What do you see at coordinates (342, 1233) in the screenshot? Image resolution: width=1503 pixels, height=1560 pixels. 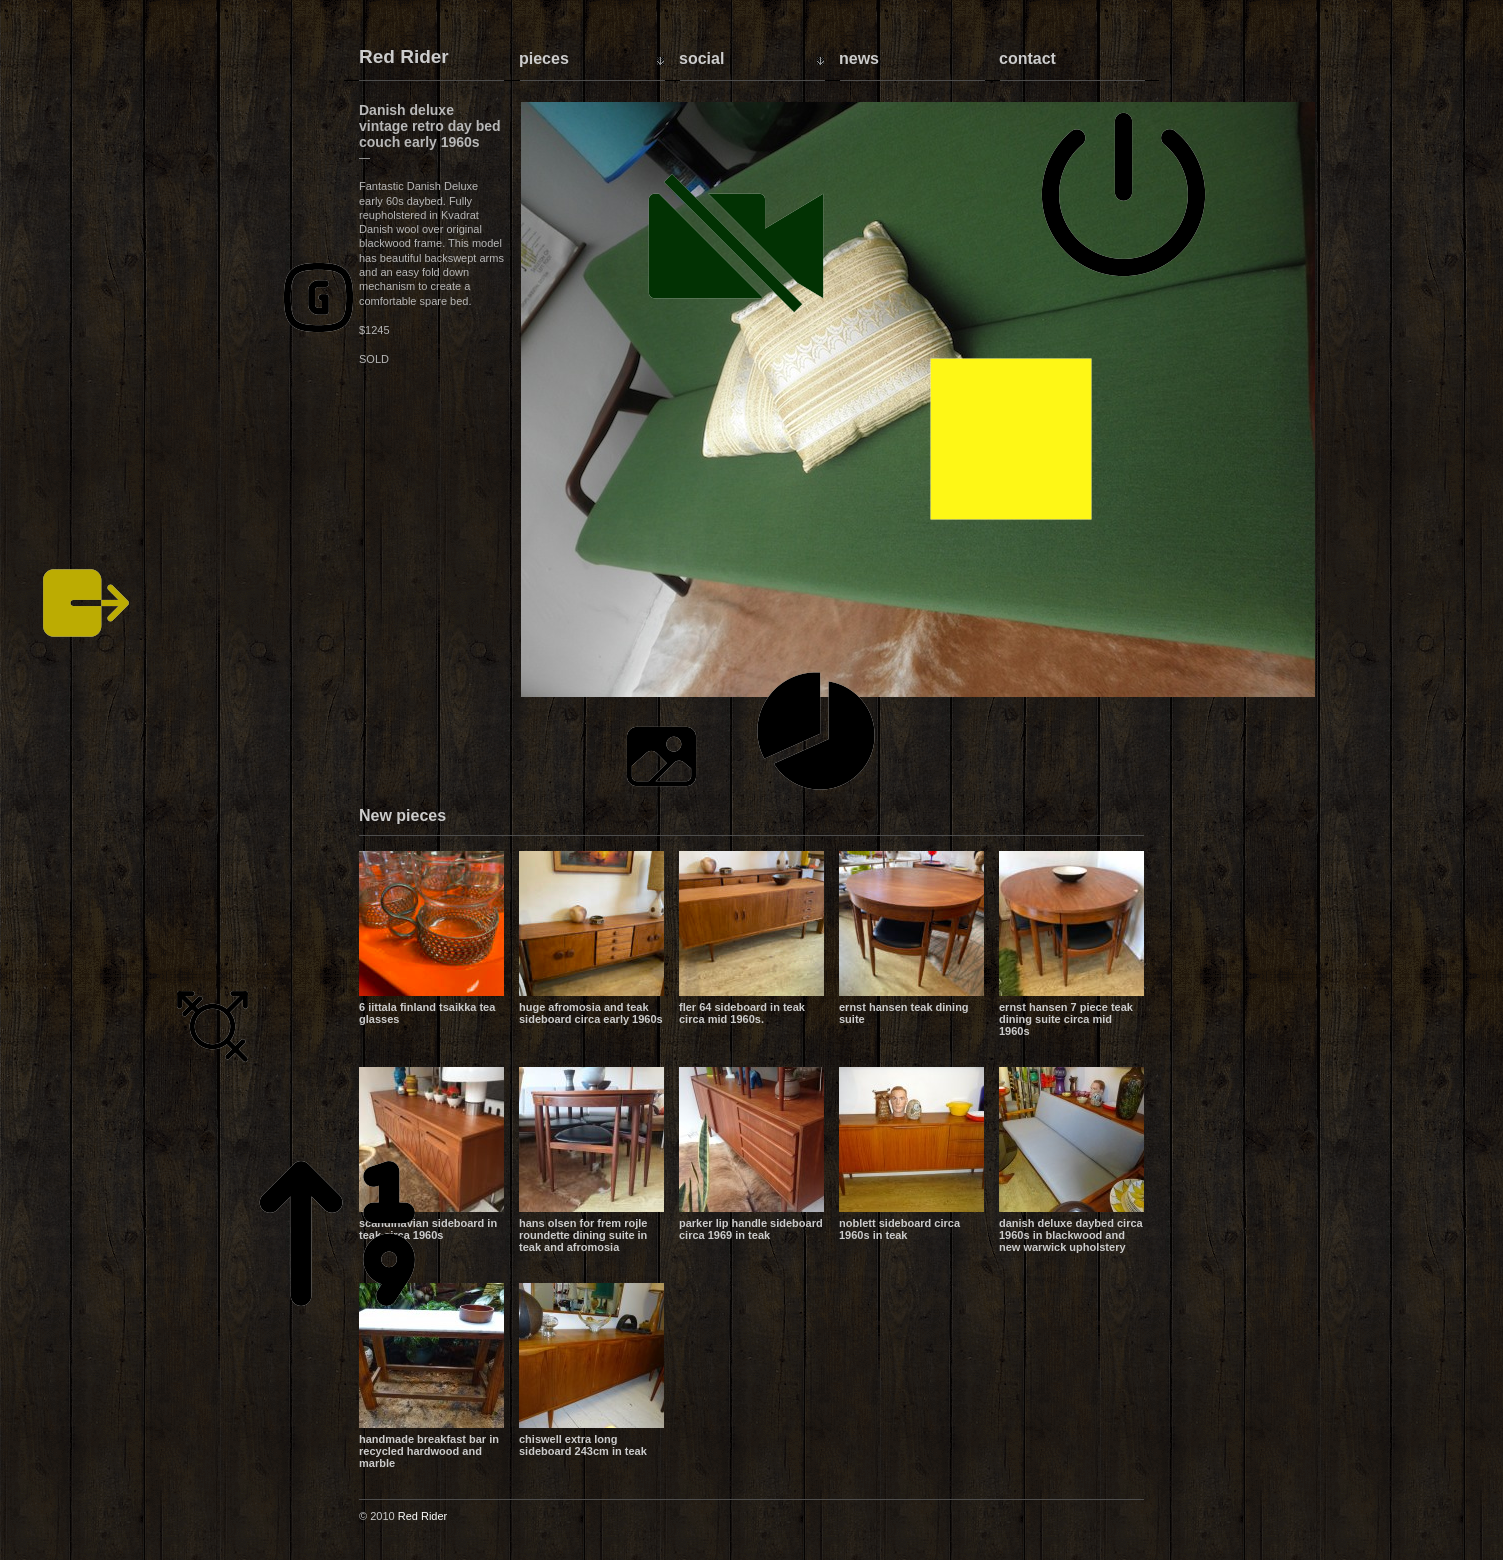 I see `sort numbers in ascending order` at bounding box center [342, 1233].